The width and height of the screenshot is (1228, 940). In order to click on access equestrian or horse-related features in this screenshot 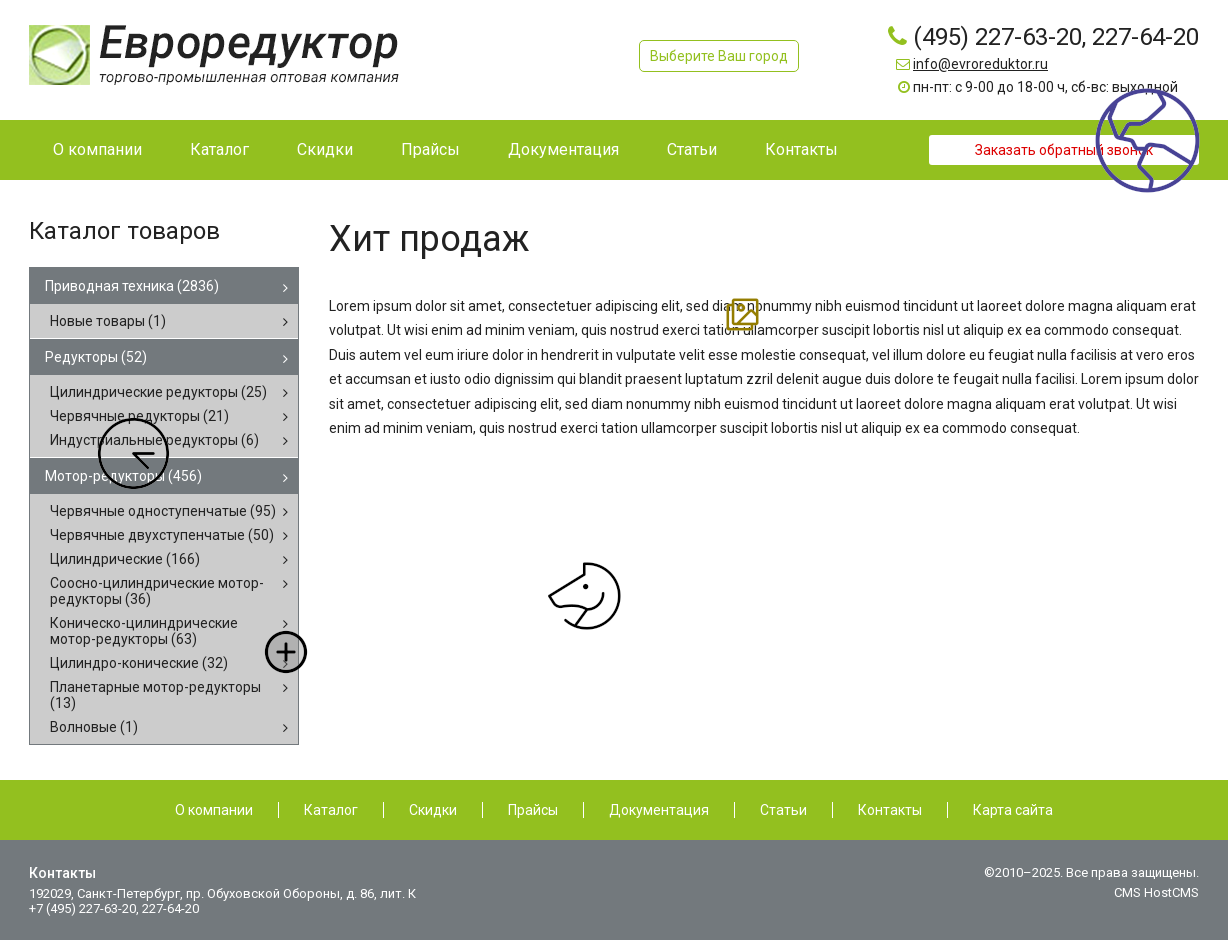, I will do `click(587, 596)`.